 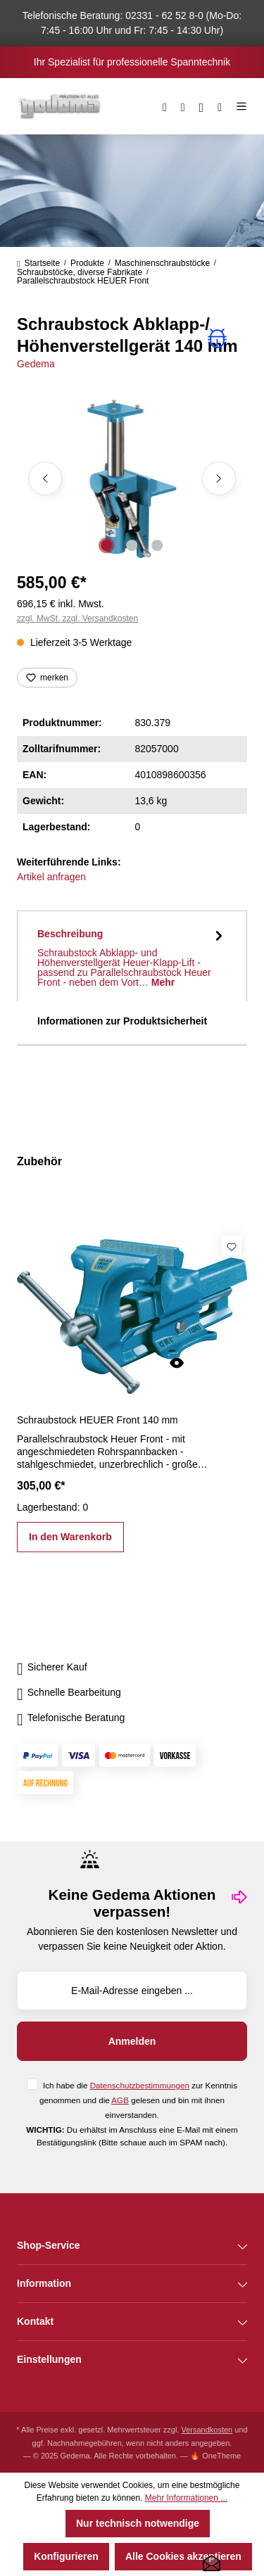 What do you see at coordinates (217, 338) in the screenshot?
I see `report a bug or issue` at bounding box center [217, 338].